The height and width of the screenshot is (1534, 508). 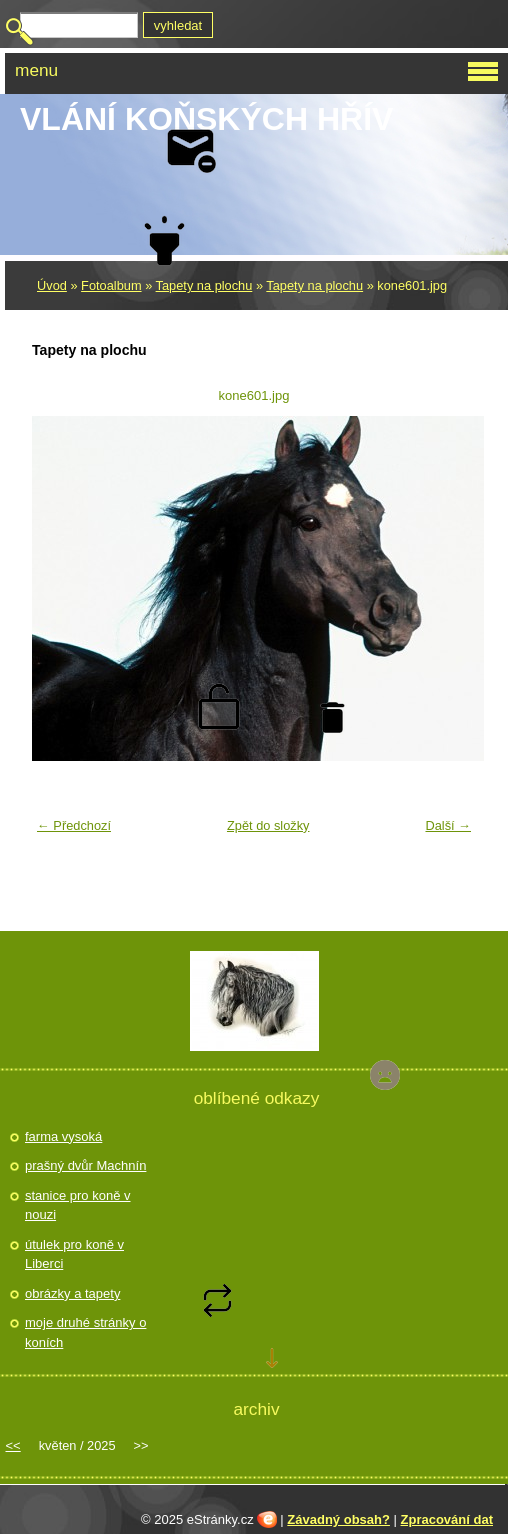 What do you see at coordinates (219, 709) in the screenshot?
I see `unlocked or unsecured state` at bounding box center [219, 709].